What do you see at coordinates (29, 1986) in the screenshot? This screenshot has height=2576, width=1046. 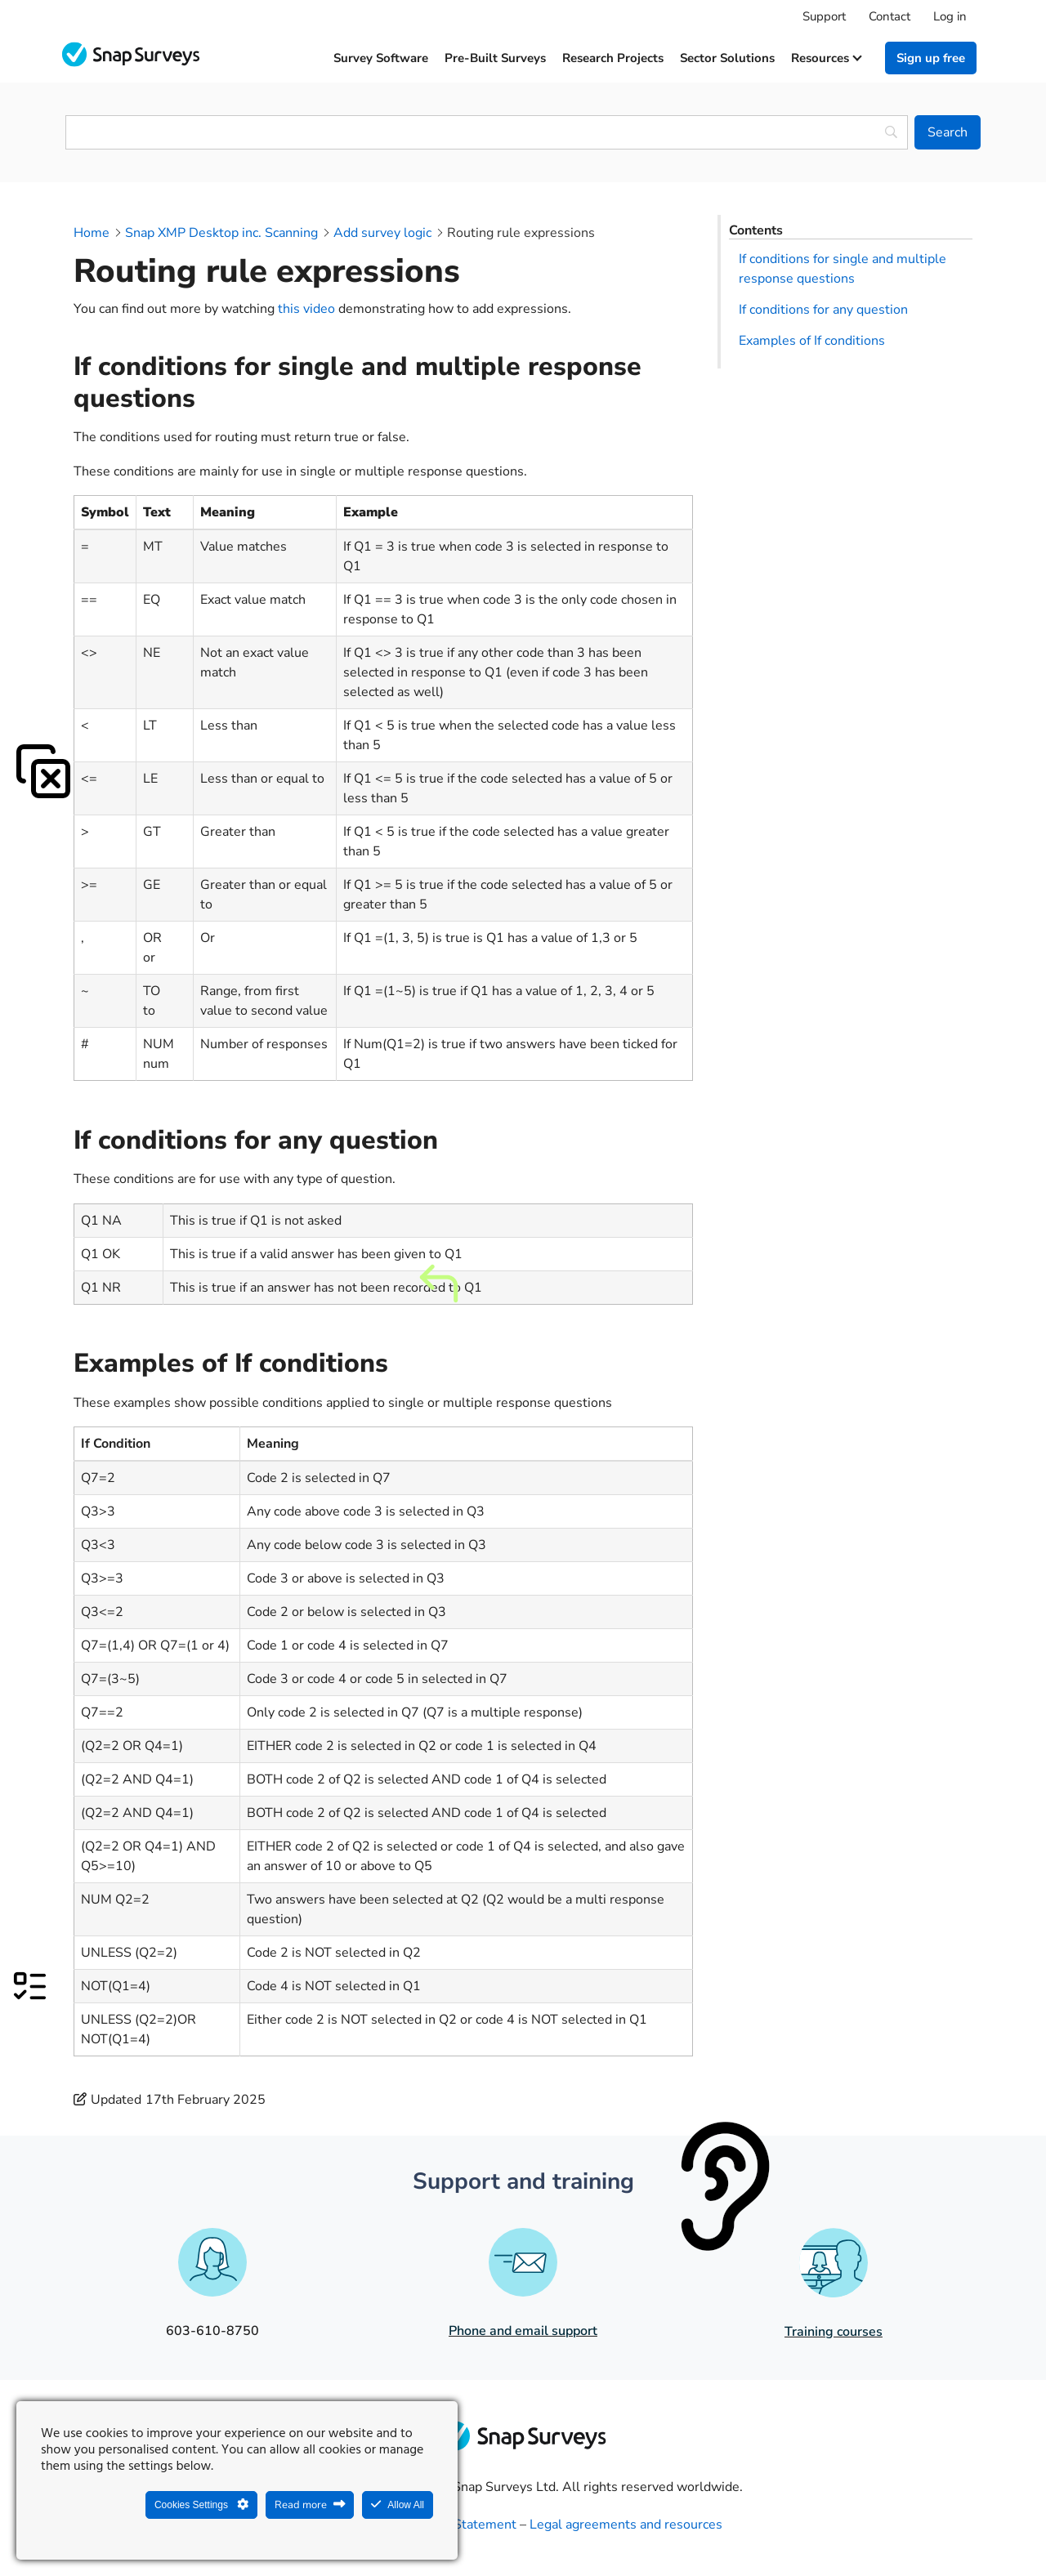 I see `view your to-do list` at bounding box center [29, 1986].